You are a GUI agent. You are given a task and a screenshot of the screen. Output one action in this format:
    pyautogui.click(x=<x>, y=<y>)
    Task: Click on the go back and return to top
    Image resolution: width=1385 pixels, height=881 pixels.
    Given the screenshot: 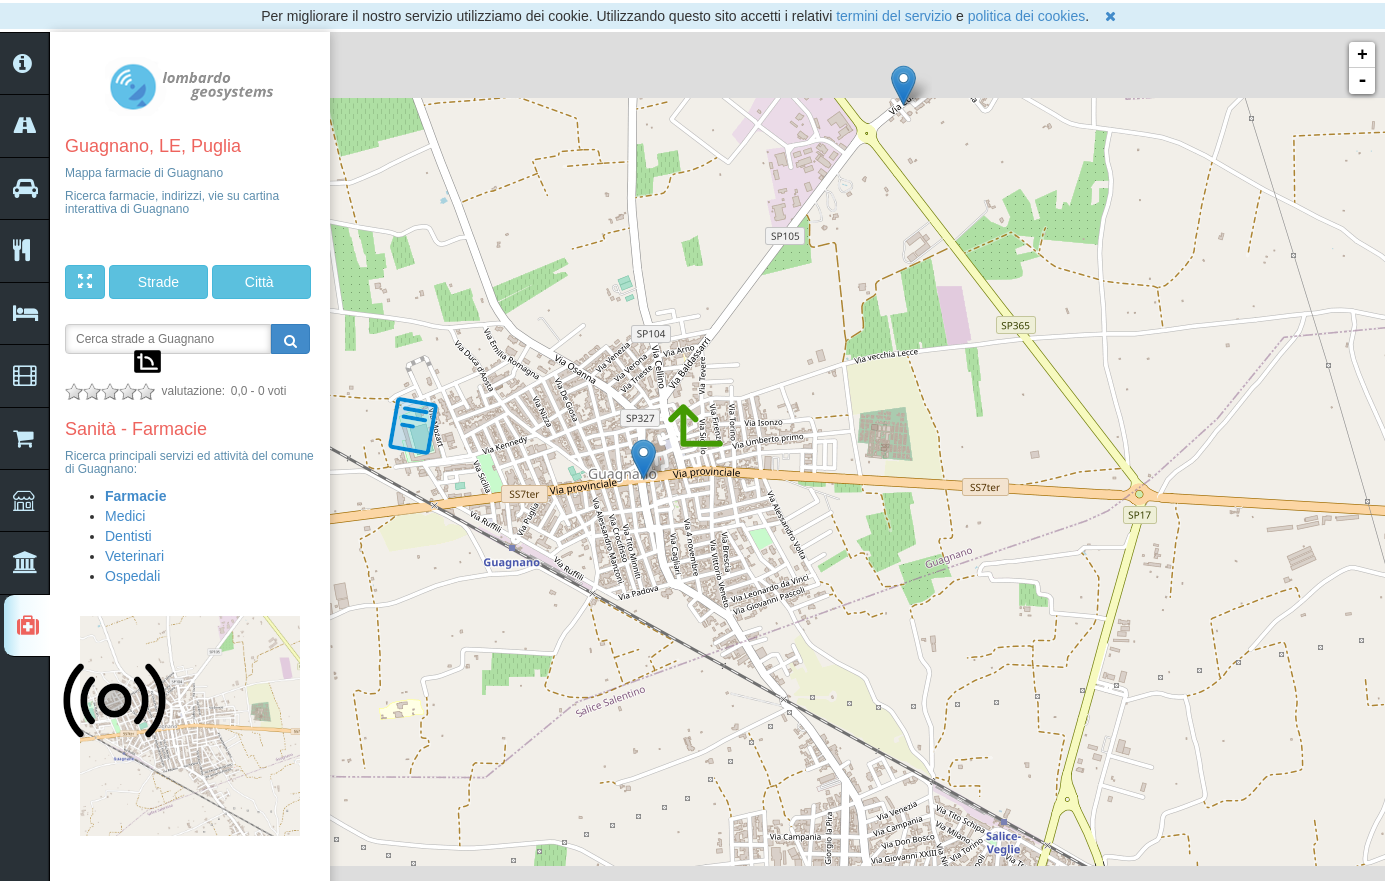 What is the action you would take?
    pyautogui.click(x=693, y=427)
    